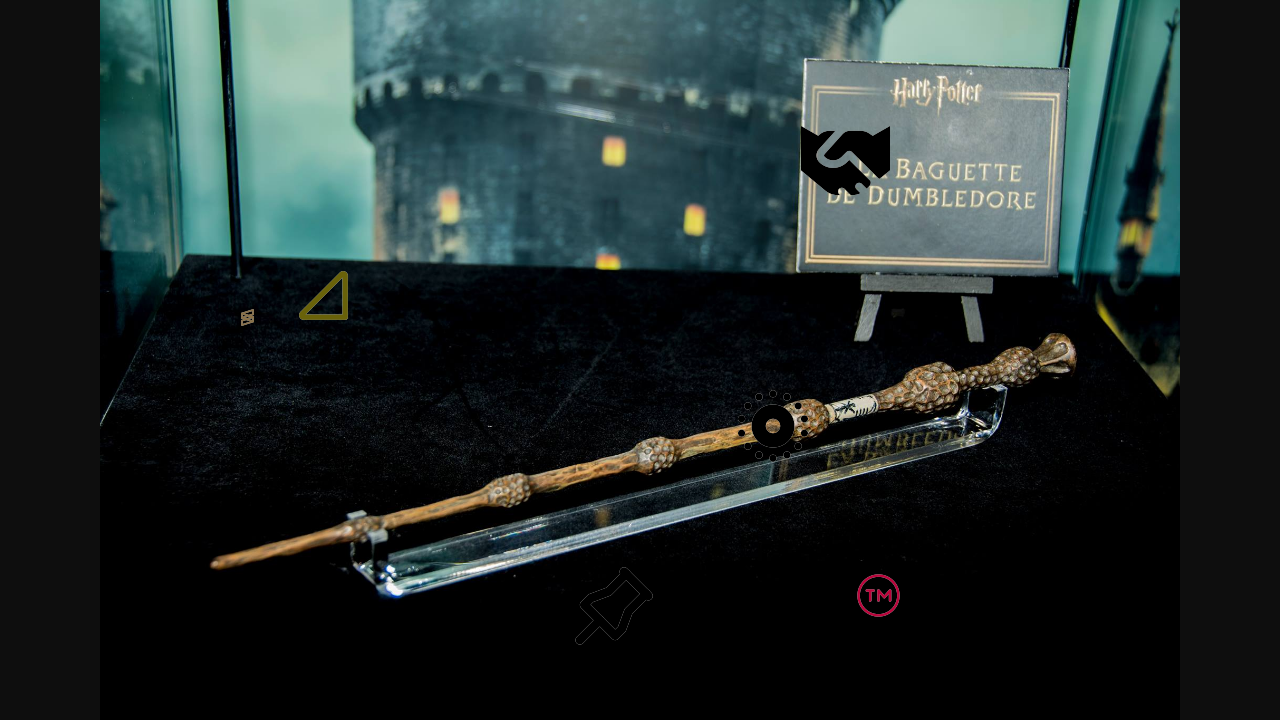 Image resolution: width=1280 pixels, height=720 pixels. I want to click on indicates live photo mode is active, so click(773, 426).